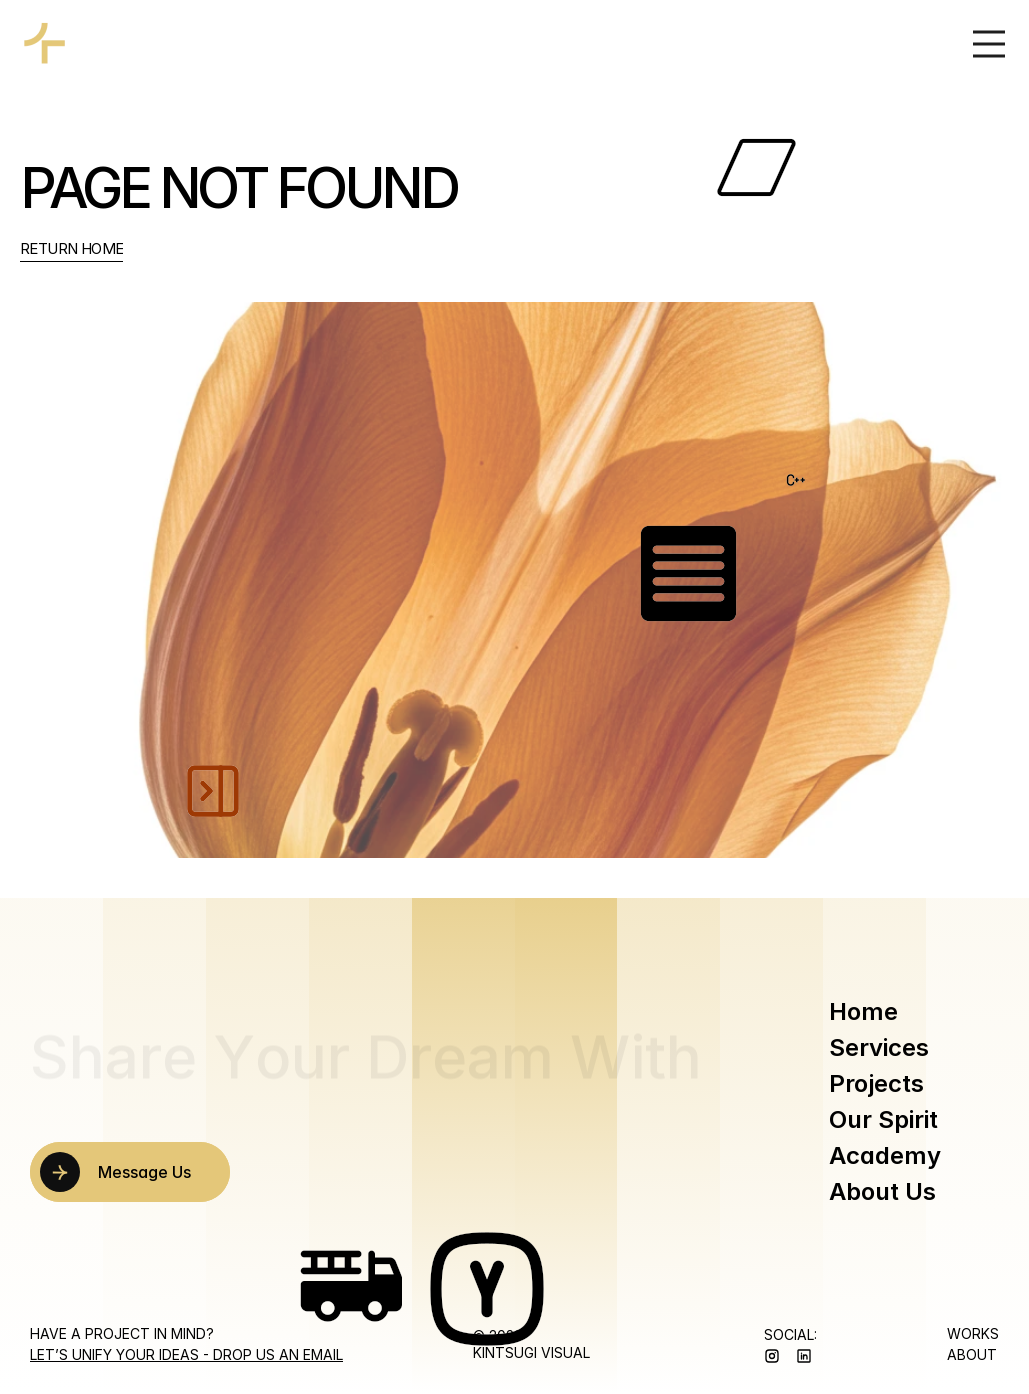  I want to click on indicates a C++ programming language file or project, so click(796, 480).